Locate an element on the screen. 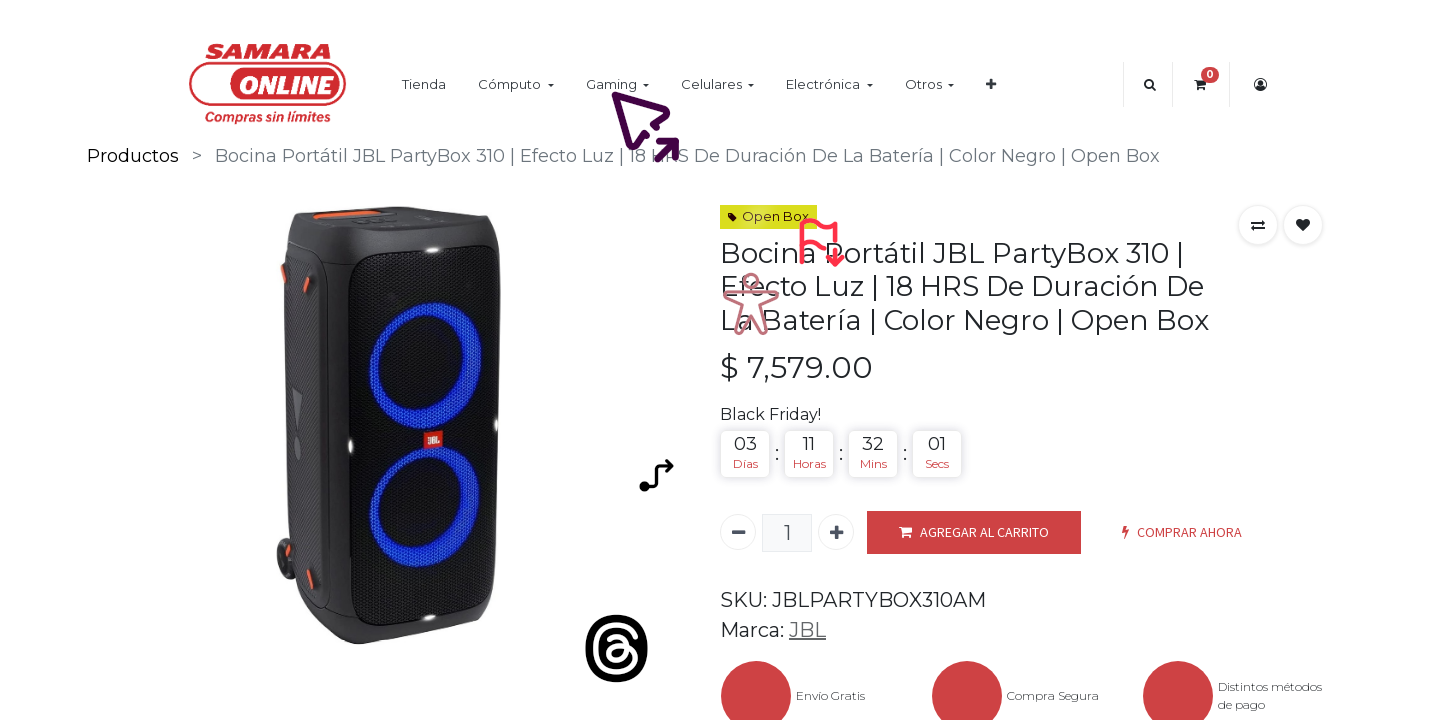 The width and height of the screenshot is (1440, 720). open the Threads app is located at coordinates (616, 648).